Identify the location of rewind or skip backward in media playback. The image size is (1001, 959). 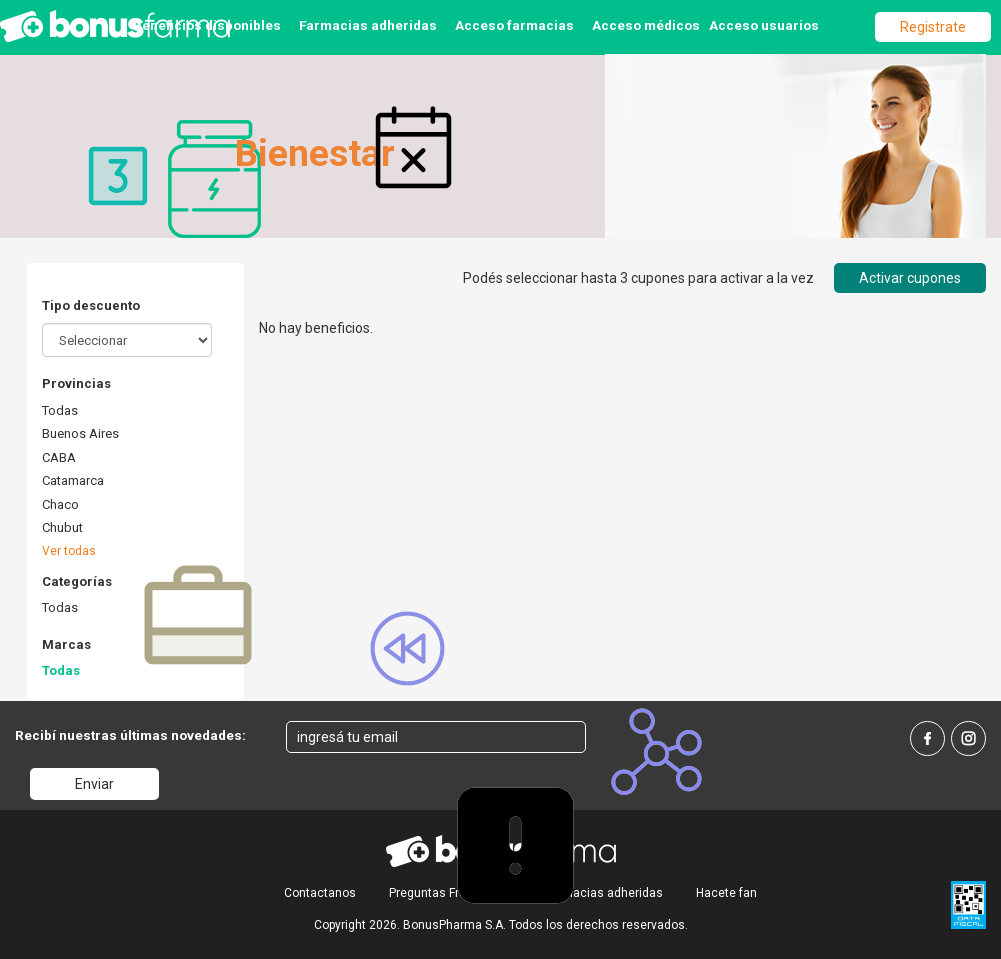
(407, 648).